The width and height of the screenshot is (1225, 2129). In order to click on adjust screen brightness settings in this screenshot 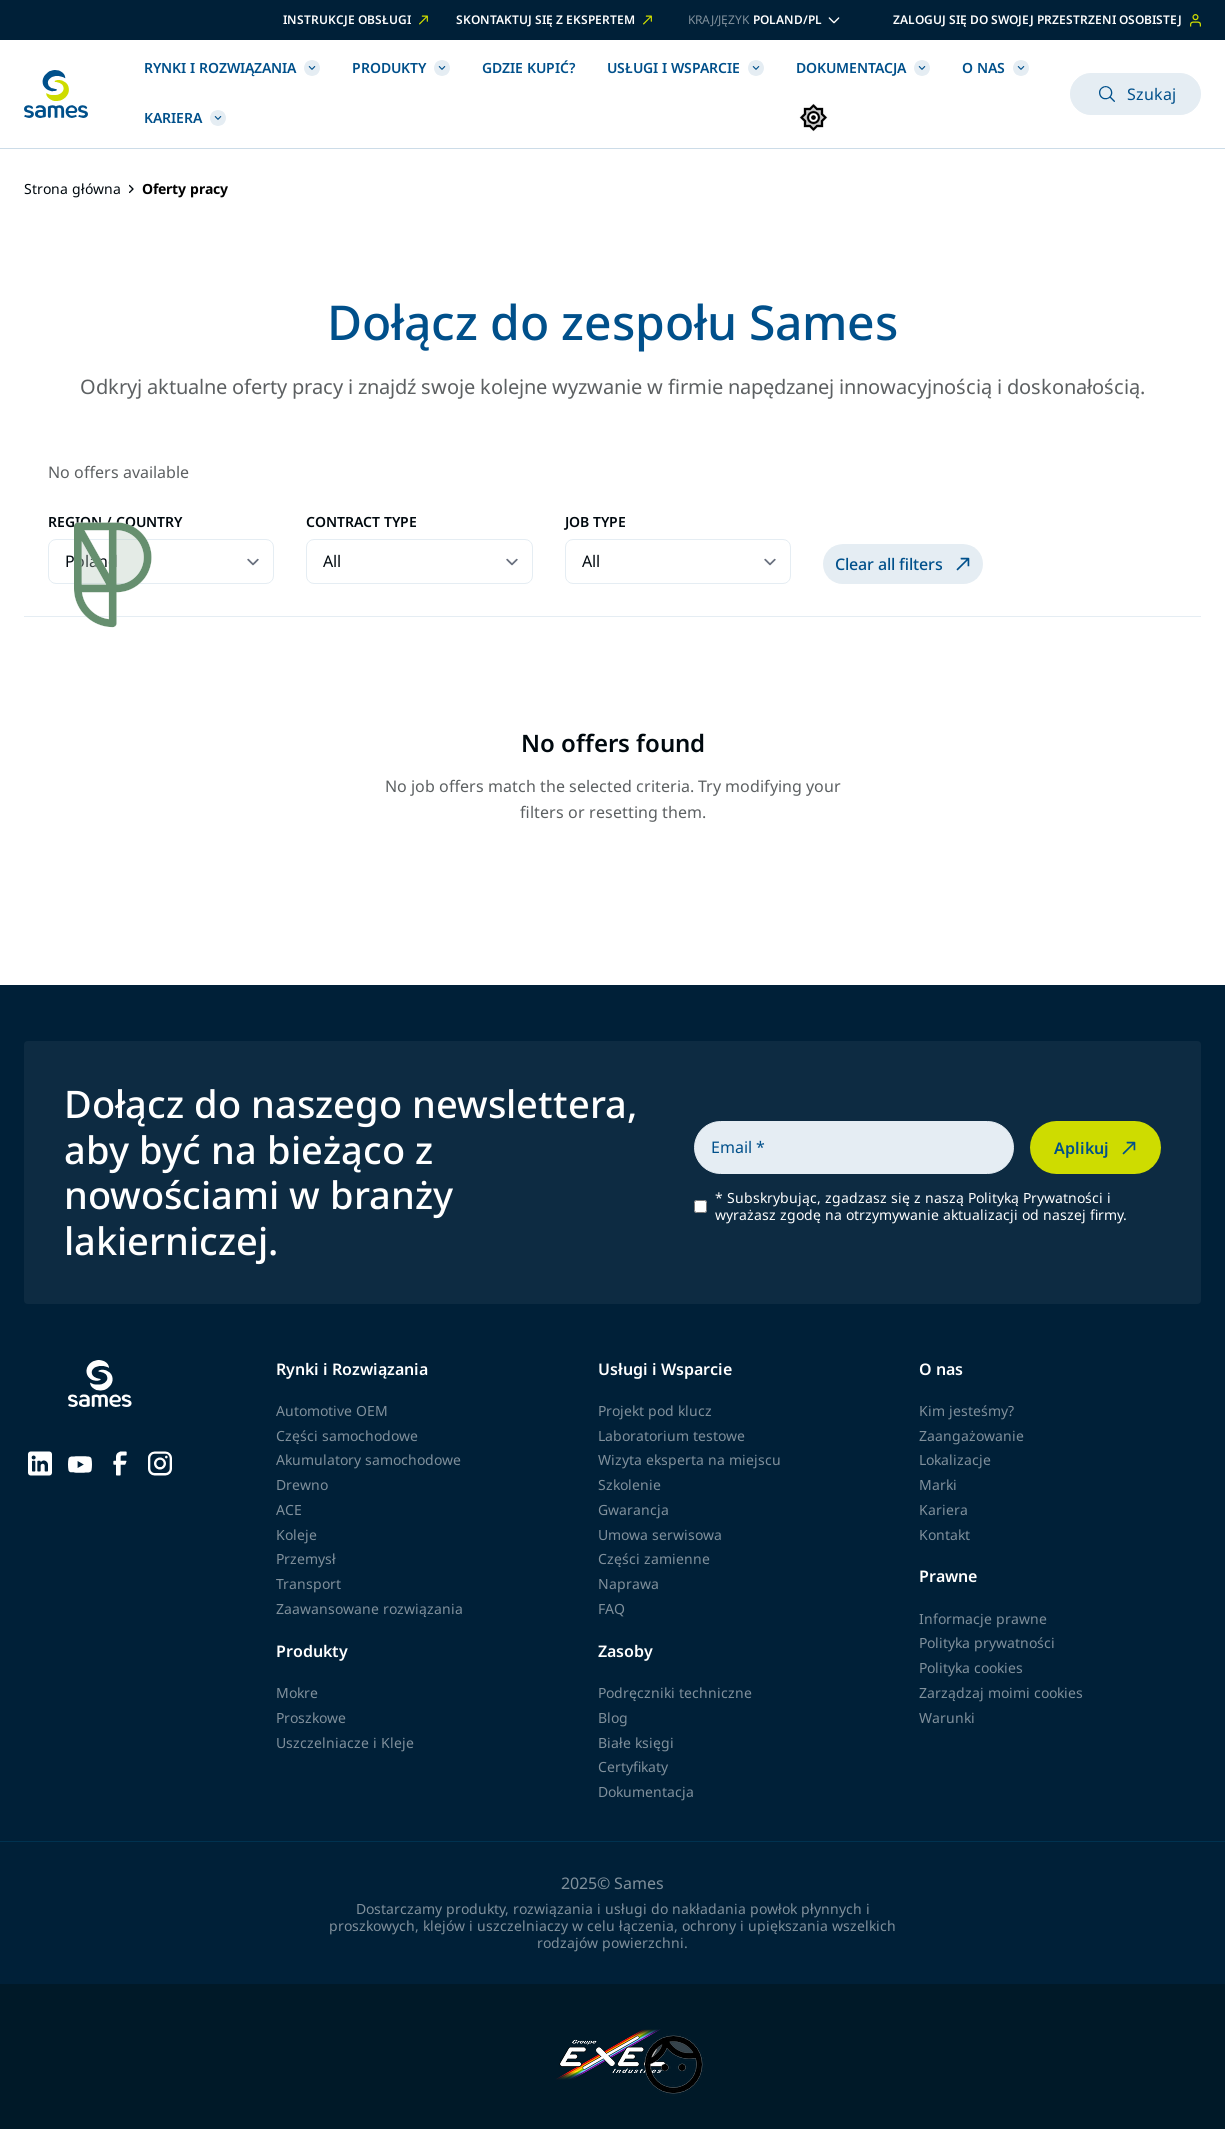, I will do `click(813, 117)`.